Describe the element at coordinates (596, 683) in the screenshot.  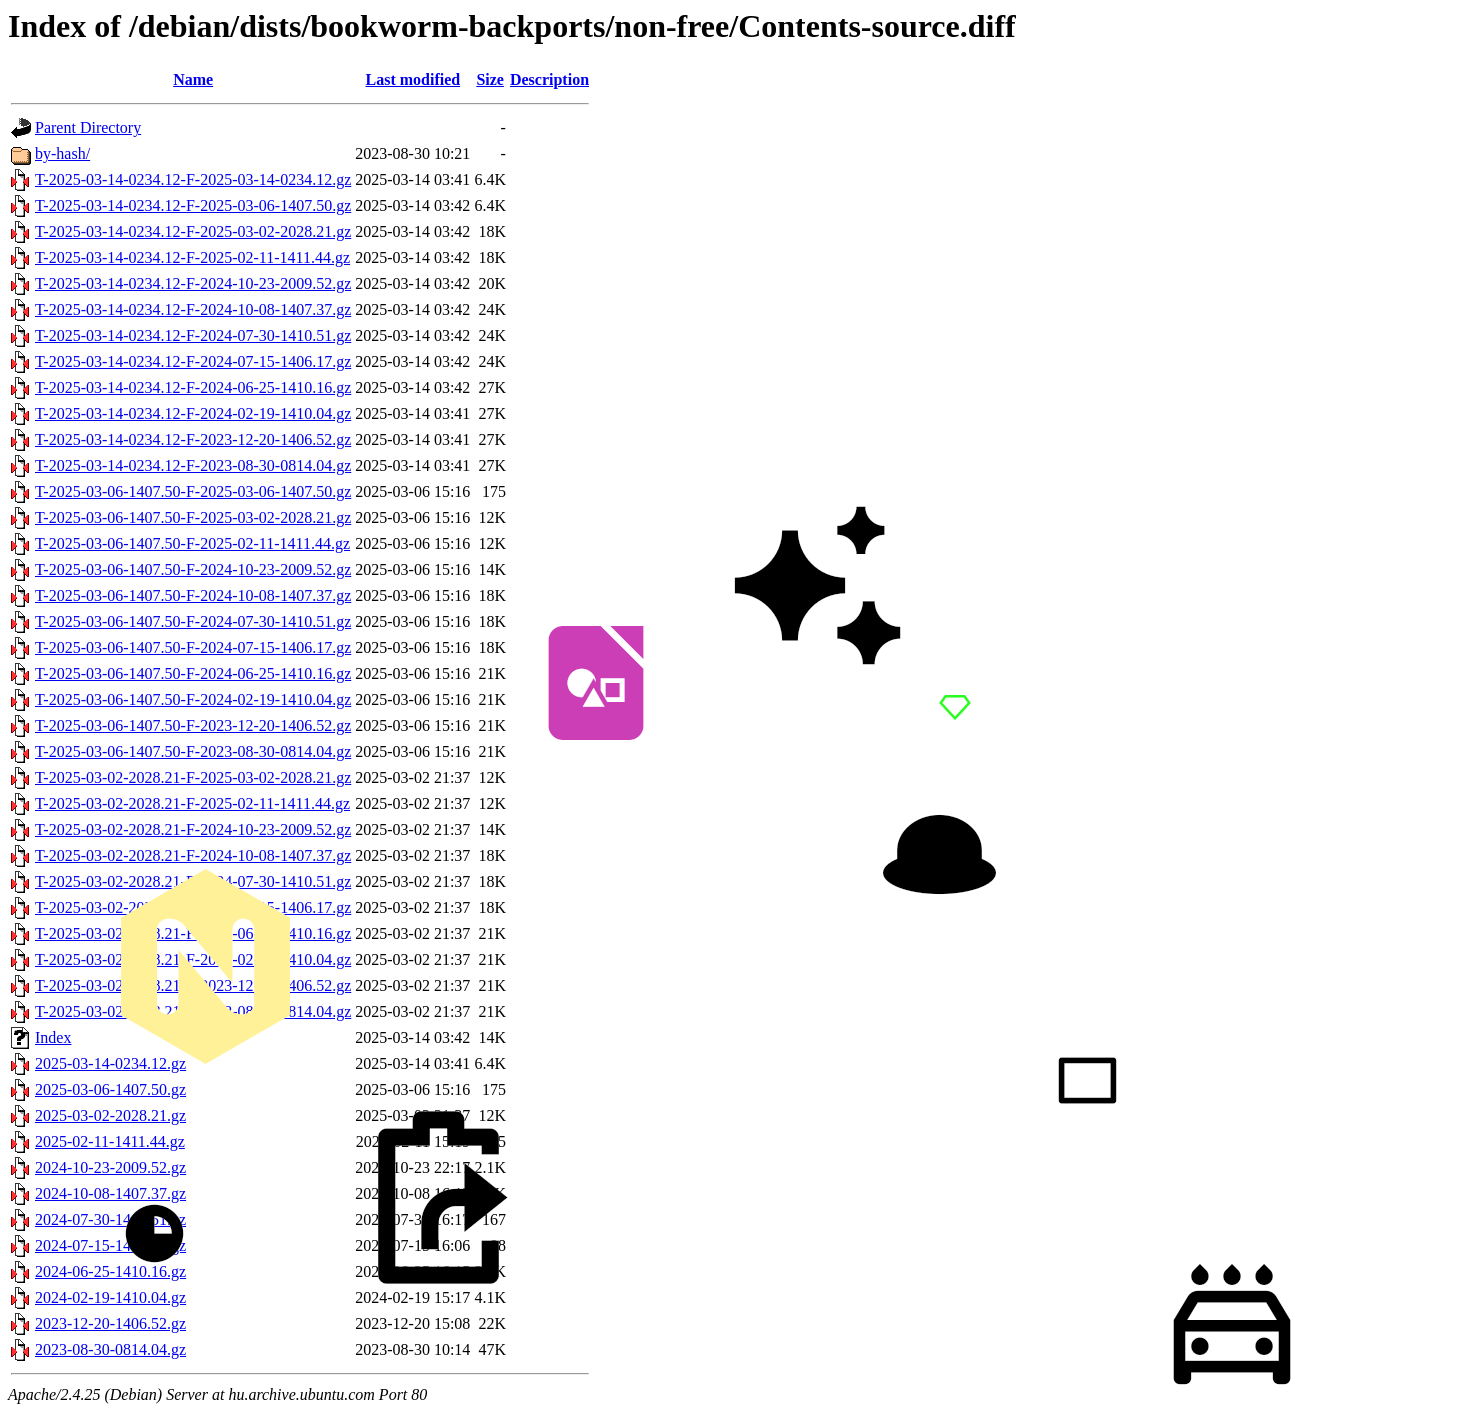
I see `open LibreOffice Draw application` at that location.